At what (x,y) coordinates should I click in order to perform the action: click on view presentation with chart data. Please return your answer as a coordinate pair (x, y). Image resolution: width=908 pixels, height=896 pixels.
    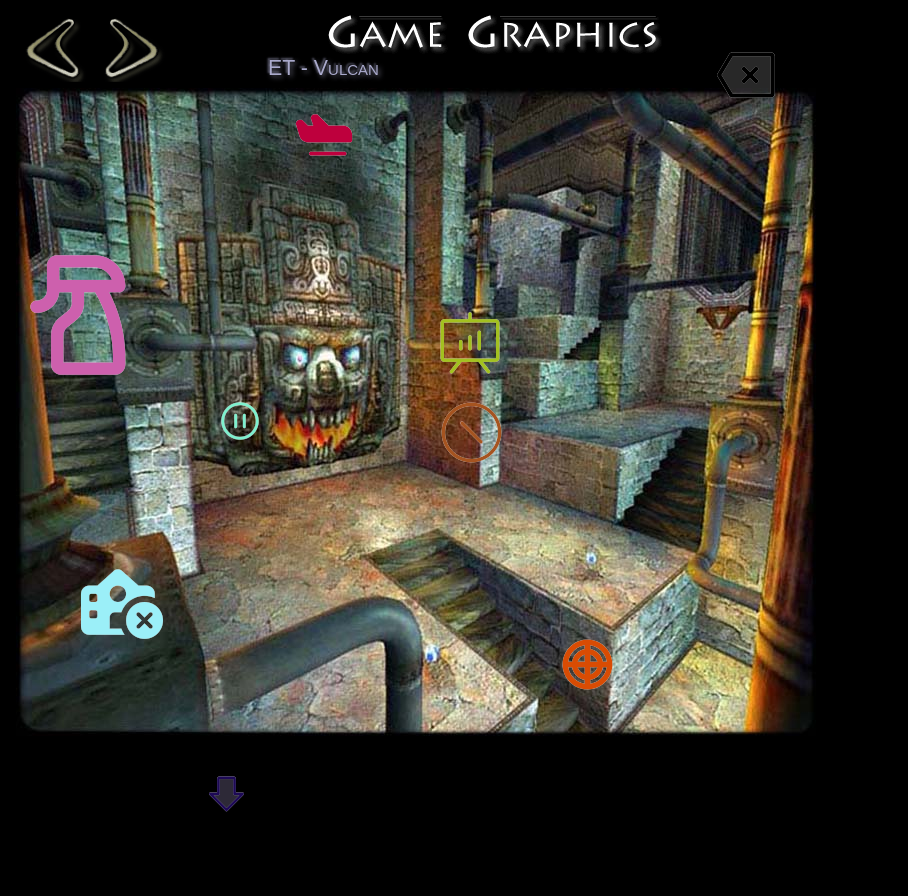
    Looking at the image, I should click on (470, 344).